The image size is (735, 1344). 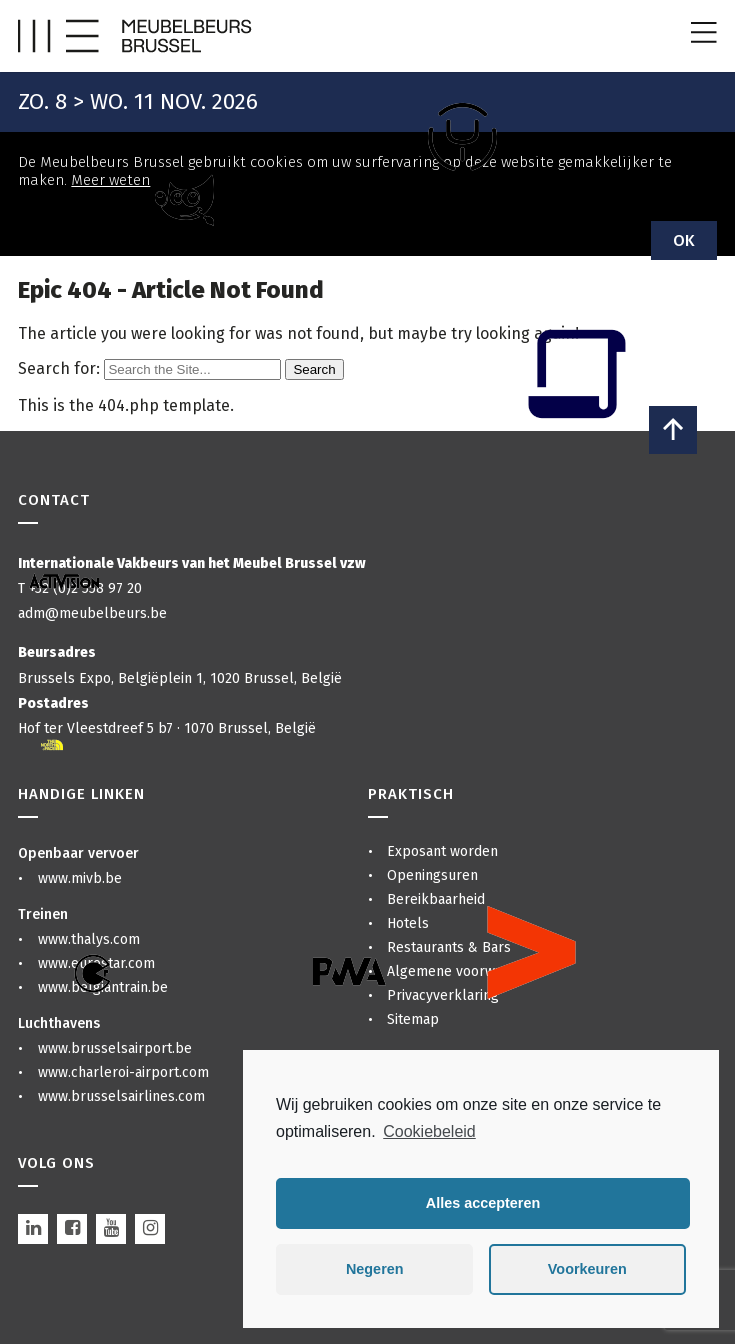 I want to click on The North Face brand logo, so click(x=52, y=745).